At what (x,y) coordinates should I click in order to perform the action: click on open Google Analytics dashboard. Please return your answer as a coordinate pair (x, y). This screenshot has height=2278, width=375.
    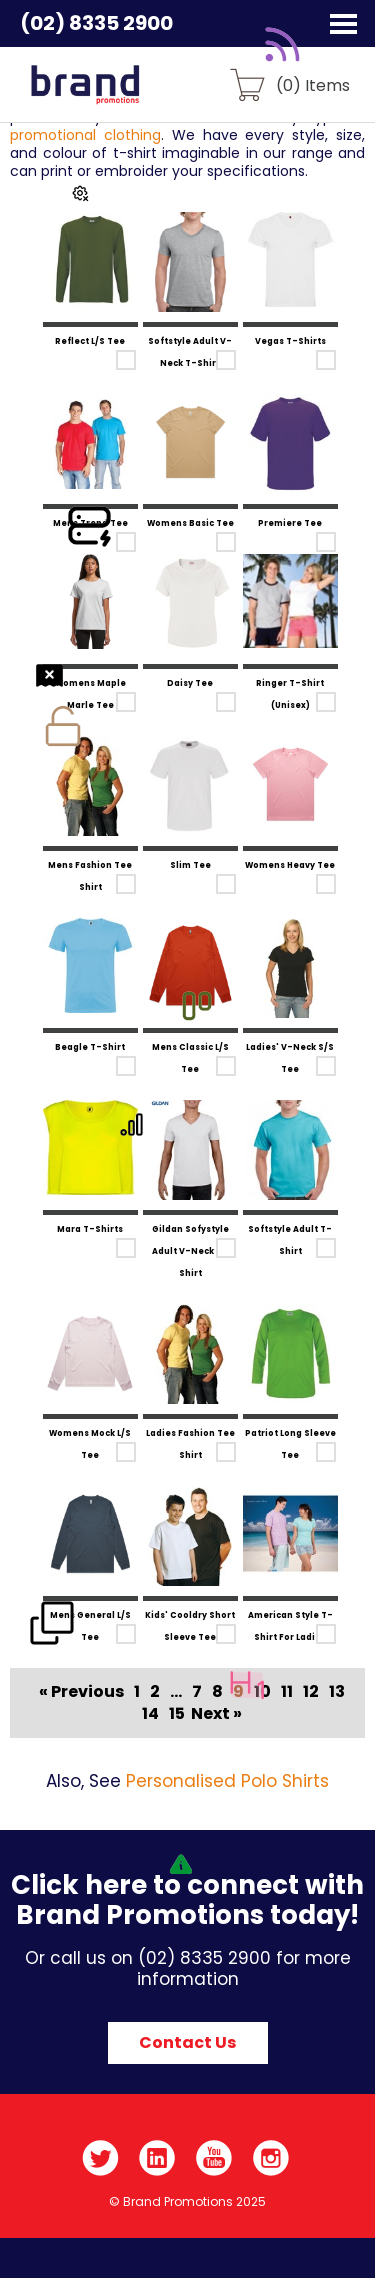
    Looking at the image, I should click on (131, 1124).